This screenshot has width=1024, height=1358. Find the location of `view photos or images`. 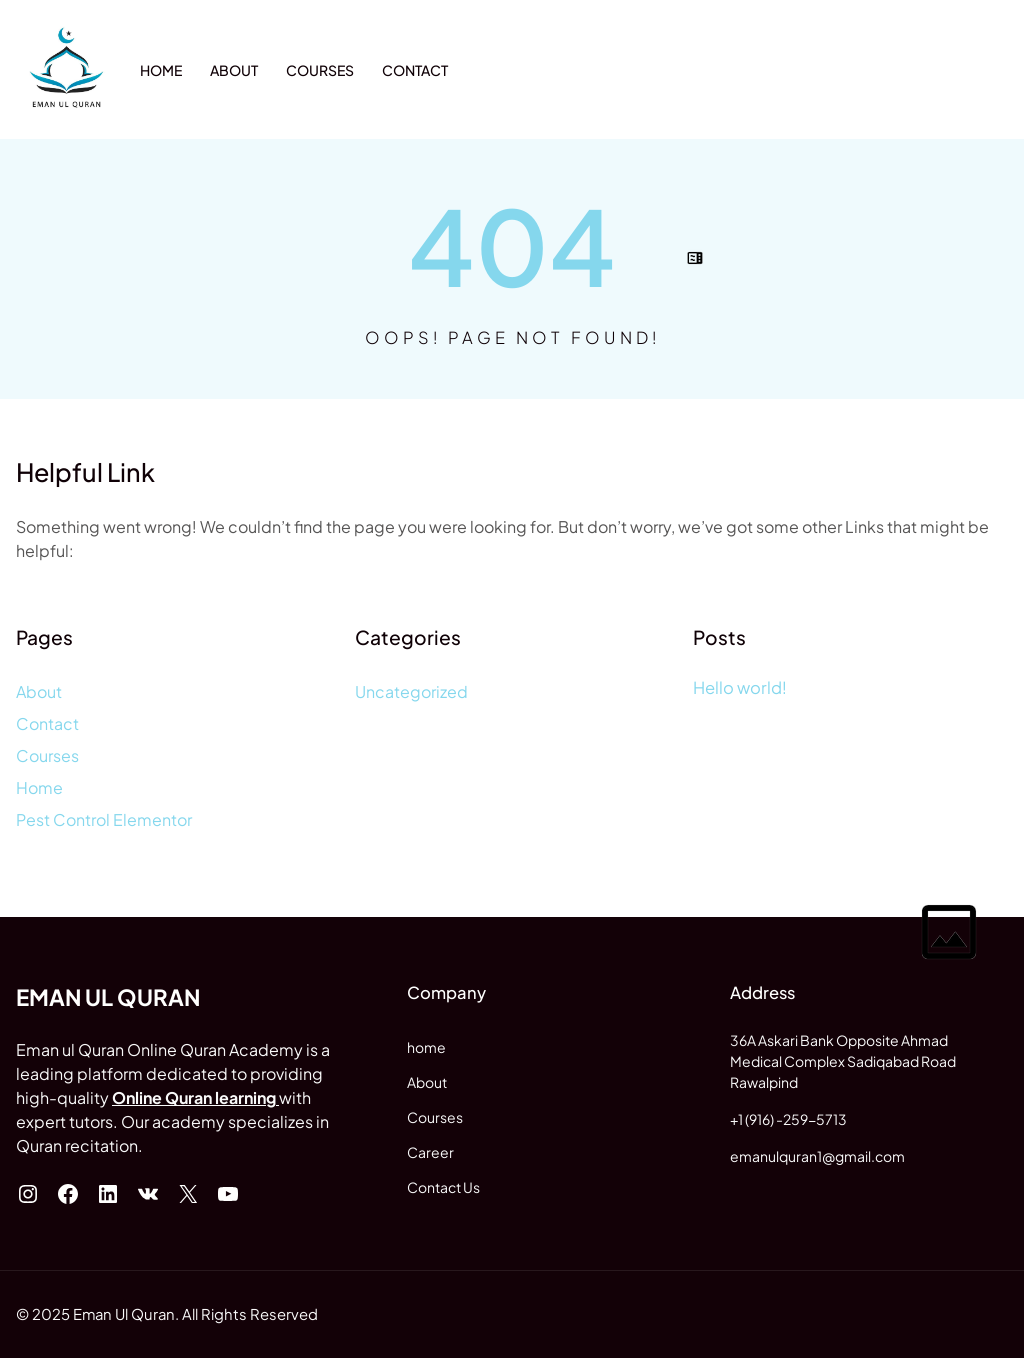

view photos or images is located at coordinates (949, 932).